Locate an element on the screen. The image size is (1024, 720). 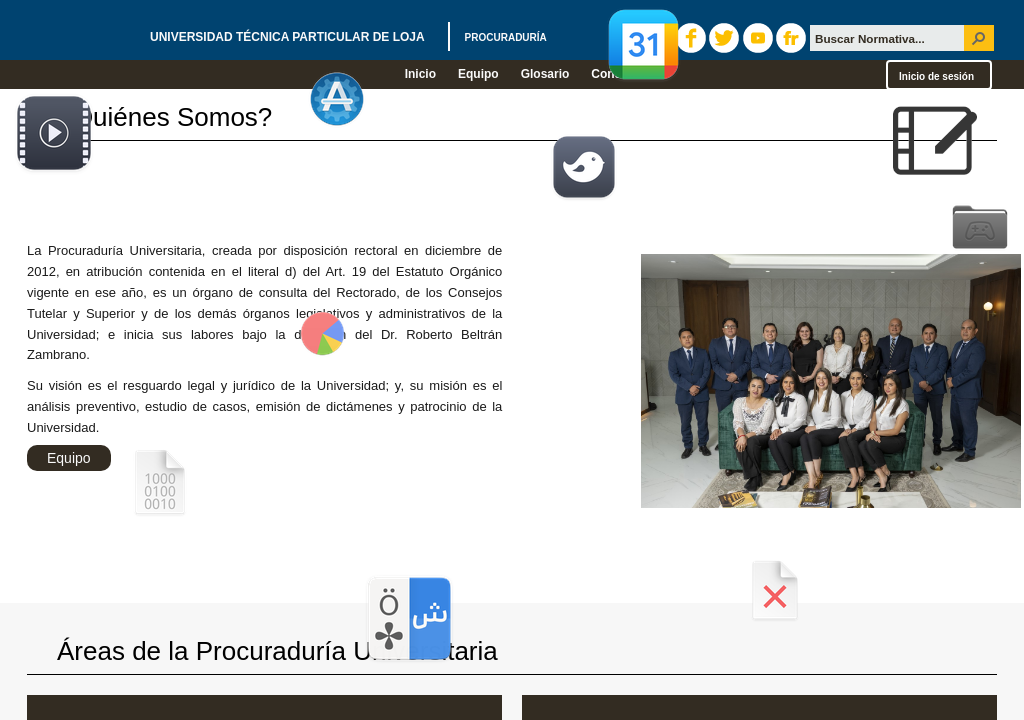
open software properties or driver settings is located at coordinates (337, 99).